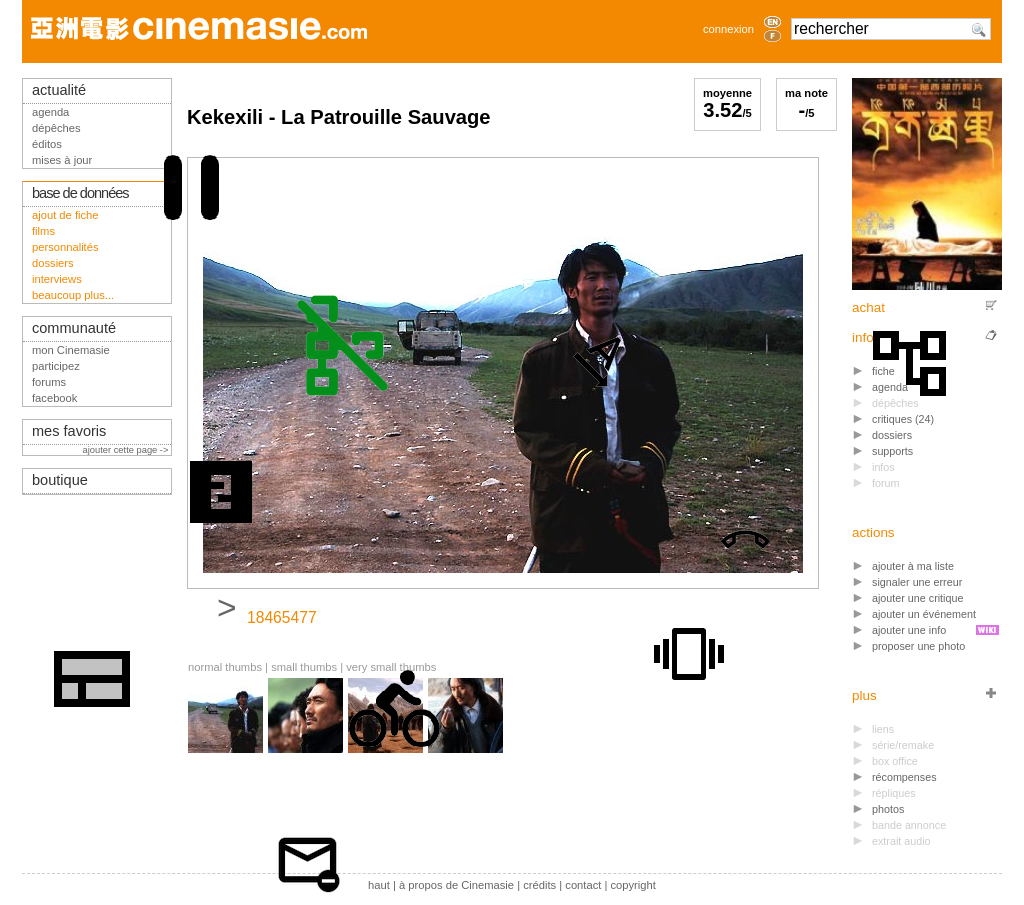 The image size is (1024, 905). Describe the element at coordinates (599, 361) in the screenshot. I see `rotate text at a downward angle` at that location.